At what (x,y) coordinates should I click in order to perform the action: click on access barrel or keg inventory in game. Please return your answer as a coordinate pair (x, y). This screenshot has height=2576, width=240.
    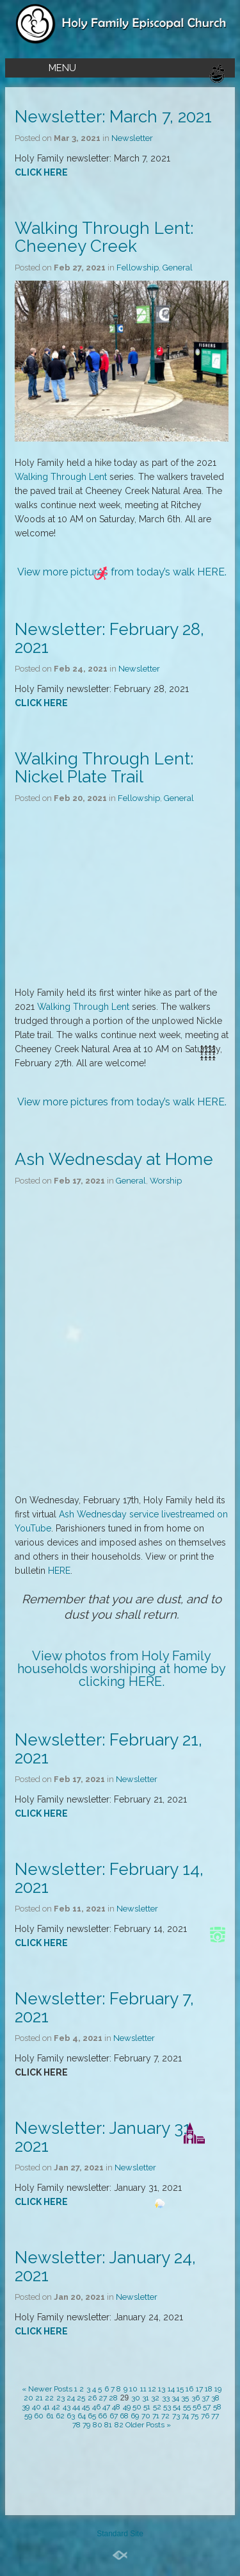
    Looking at the image, I should click on (218, 1935).